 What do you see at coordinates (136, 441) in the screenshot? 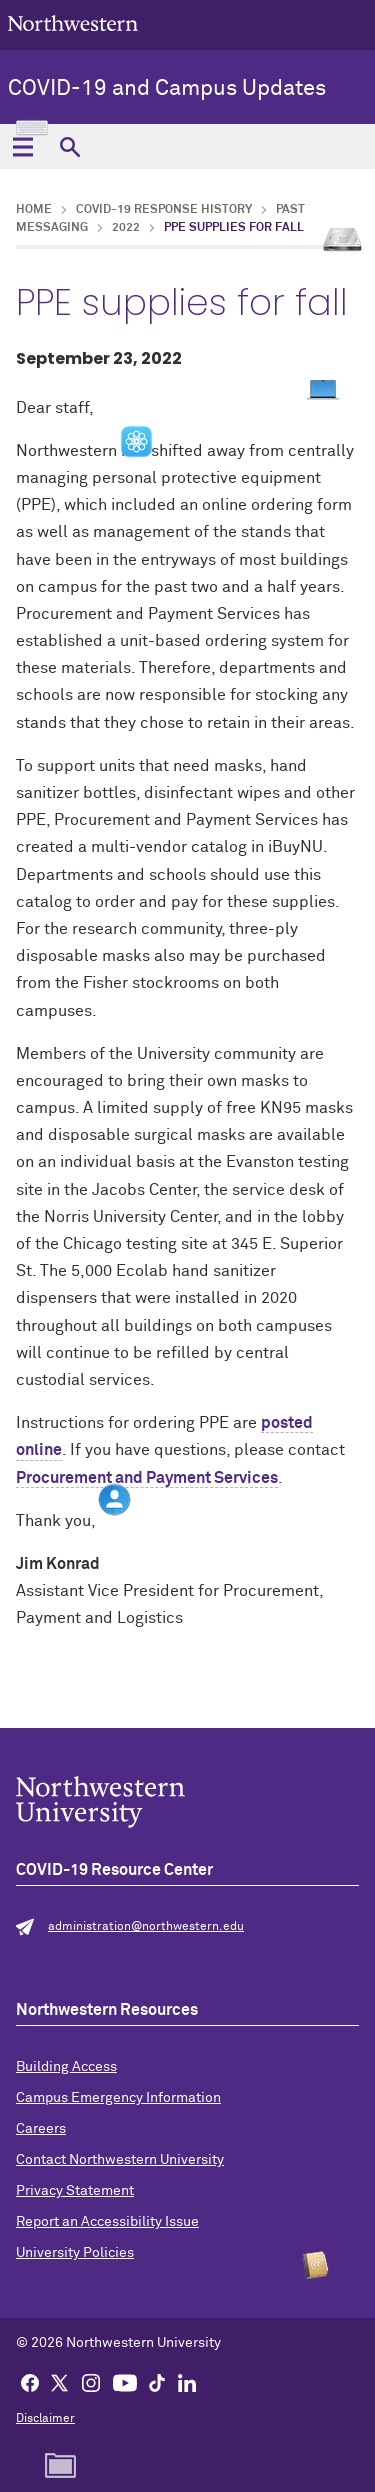
I see `open graphics or design applications` at bounding box center [136, 441].